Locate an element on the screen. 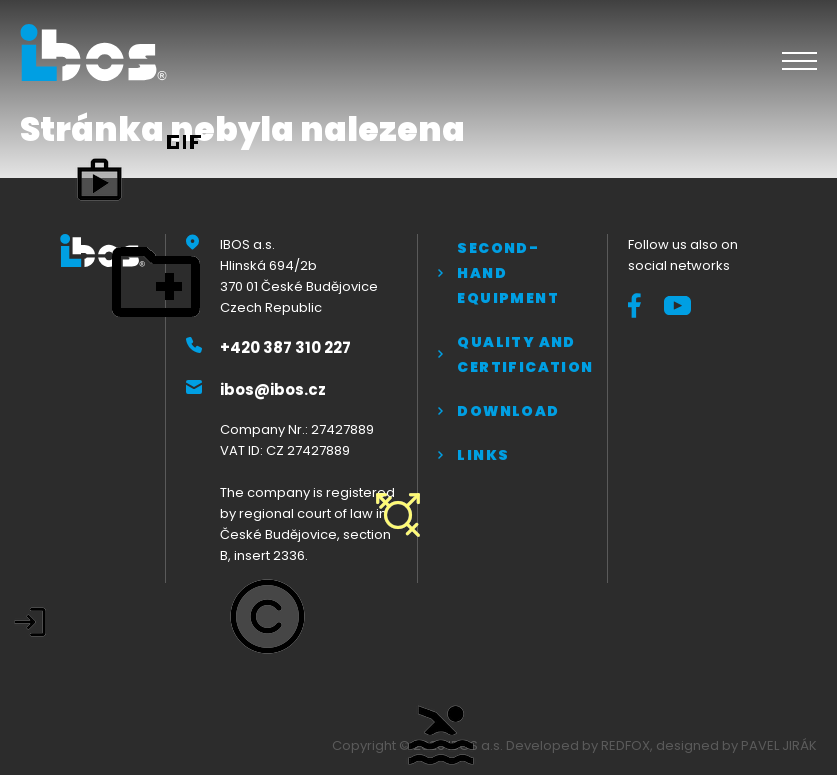 This screenshot has width=837, height=775. log in to your account is located at coordinates (30, 622).